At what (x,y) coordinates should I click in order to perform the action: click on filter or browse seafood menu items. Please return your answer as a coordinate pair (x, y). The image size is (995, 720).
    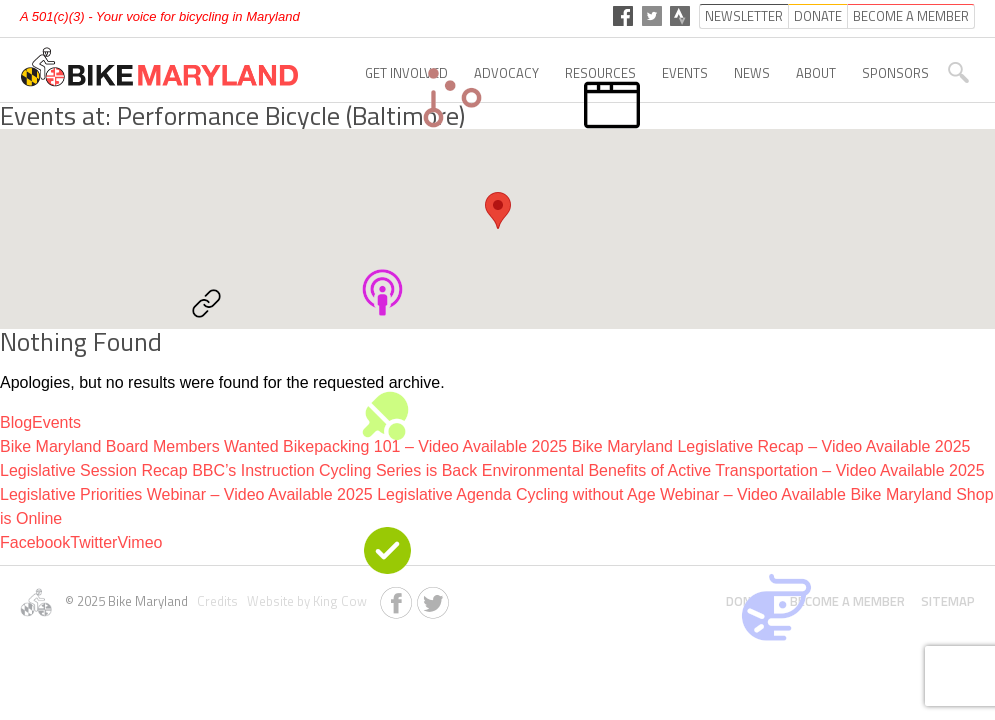
    Looking at the image, I should click on (776, 608).